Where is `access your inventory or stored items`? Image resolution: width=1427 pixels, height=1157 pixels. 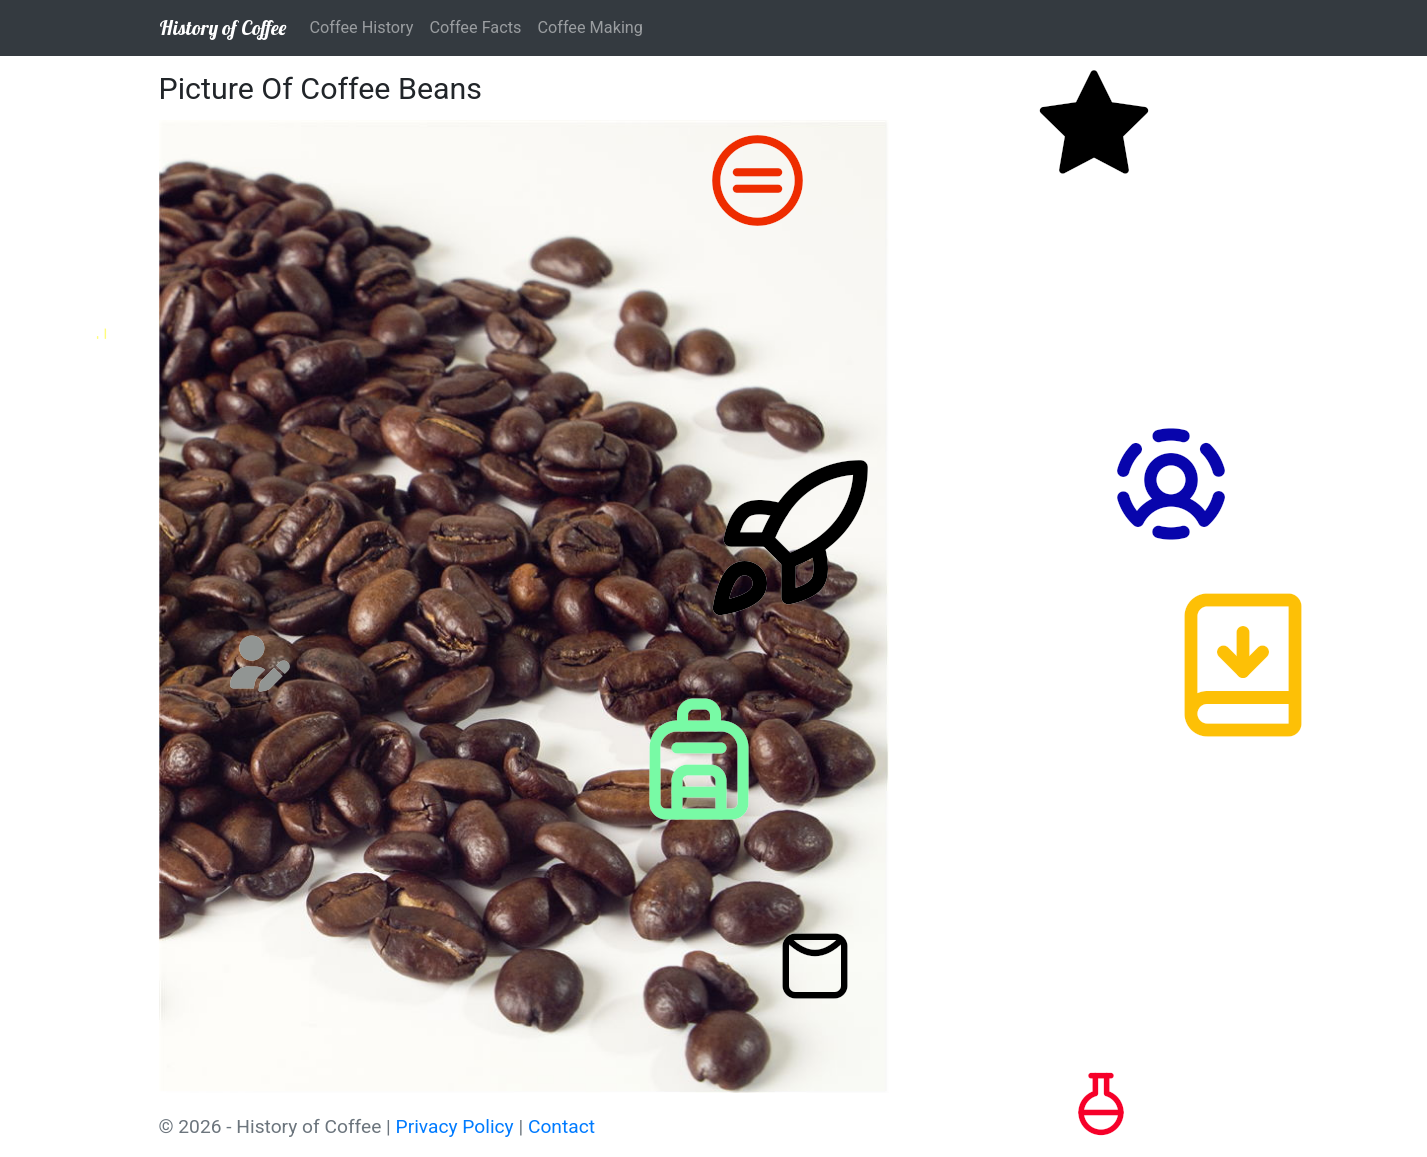
access your inventory or stored items is located at coordinates (699, 759).